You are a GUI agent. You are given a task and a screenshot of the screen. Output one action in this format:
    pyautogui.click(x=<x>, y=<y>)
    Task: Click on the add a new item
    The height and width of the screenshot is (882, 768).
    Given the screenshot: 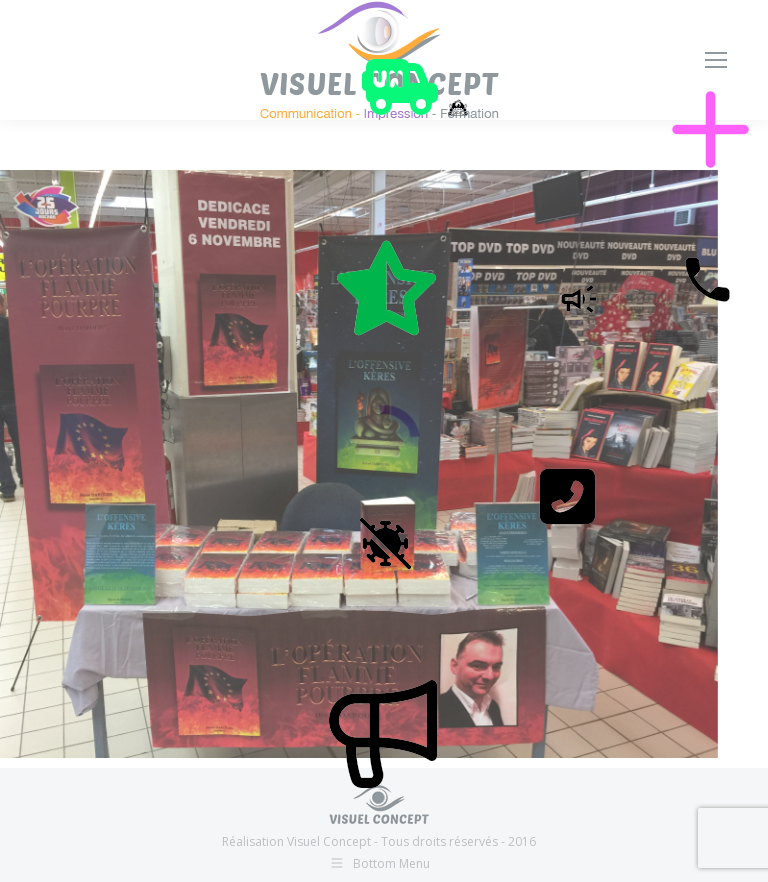 What is the action you would take?
    pyautogui.click(x=710, y=129)
    